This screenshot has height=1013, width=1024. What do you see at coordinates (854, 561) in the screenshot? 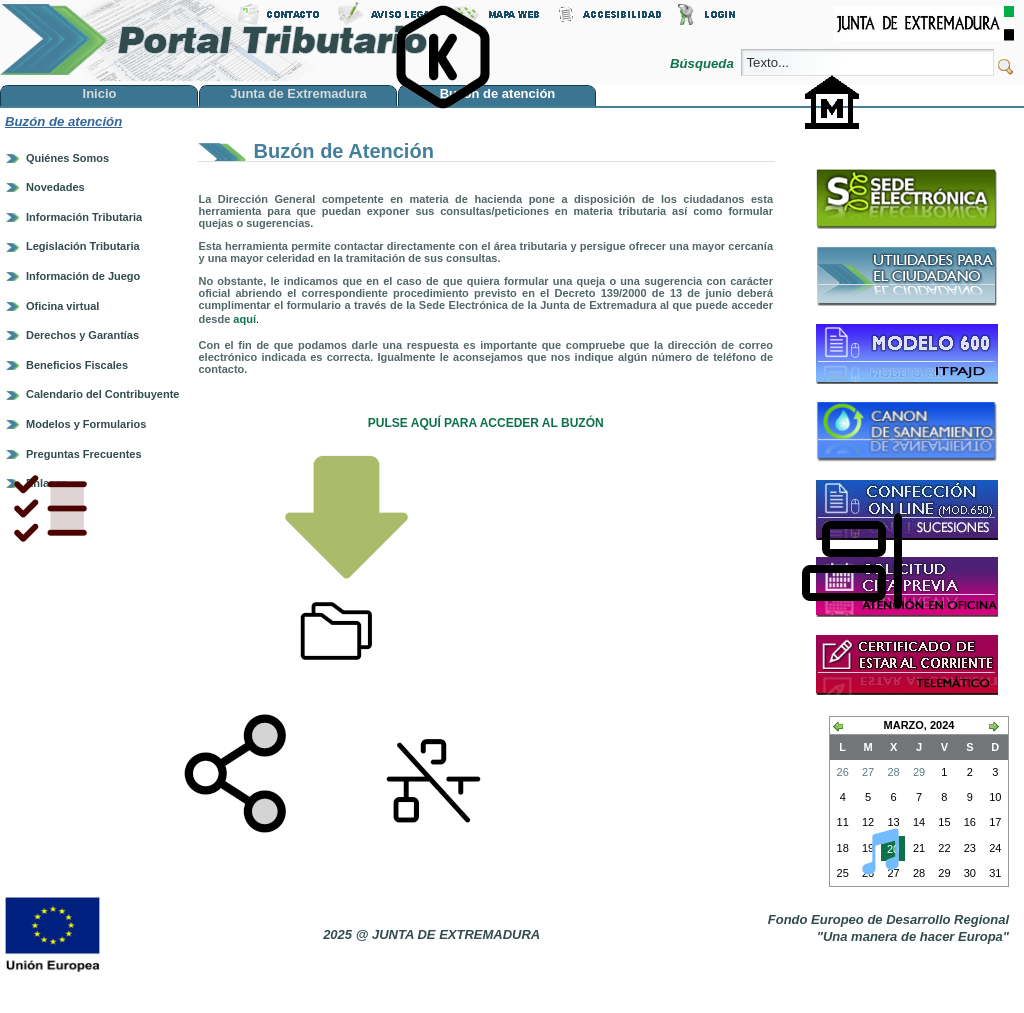
I see `align text or content to the right` at bounding box center [854, 561].